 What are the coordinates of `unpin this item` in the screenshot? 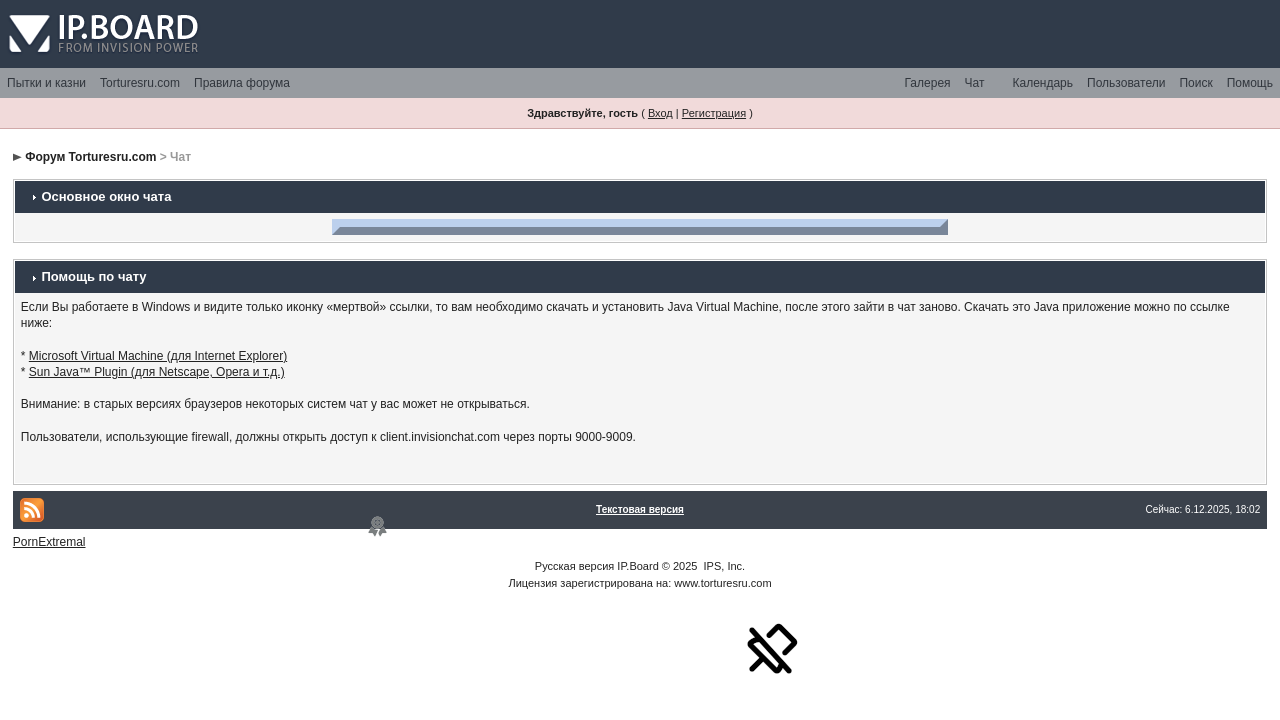 It's located at (770, 650).